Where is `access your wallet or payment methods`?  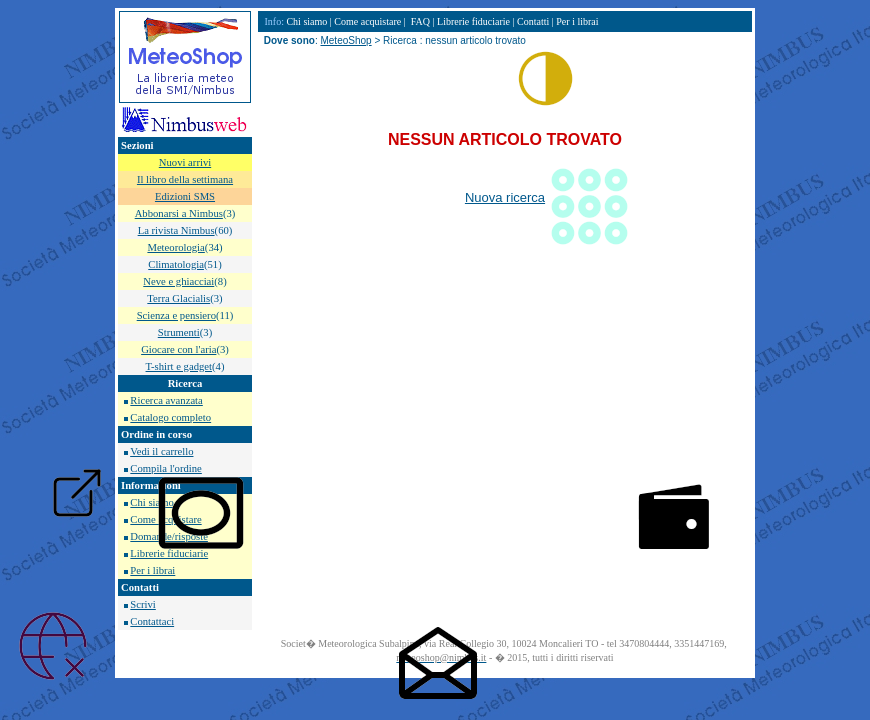
access your wallet or payment methods is located at coordinates (674, 519).